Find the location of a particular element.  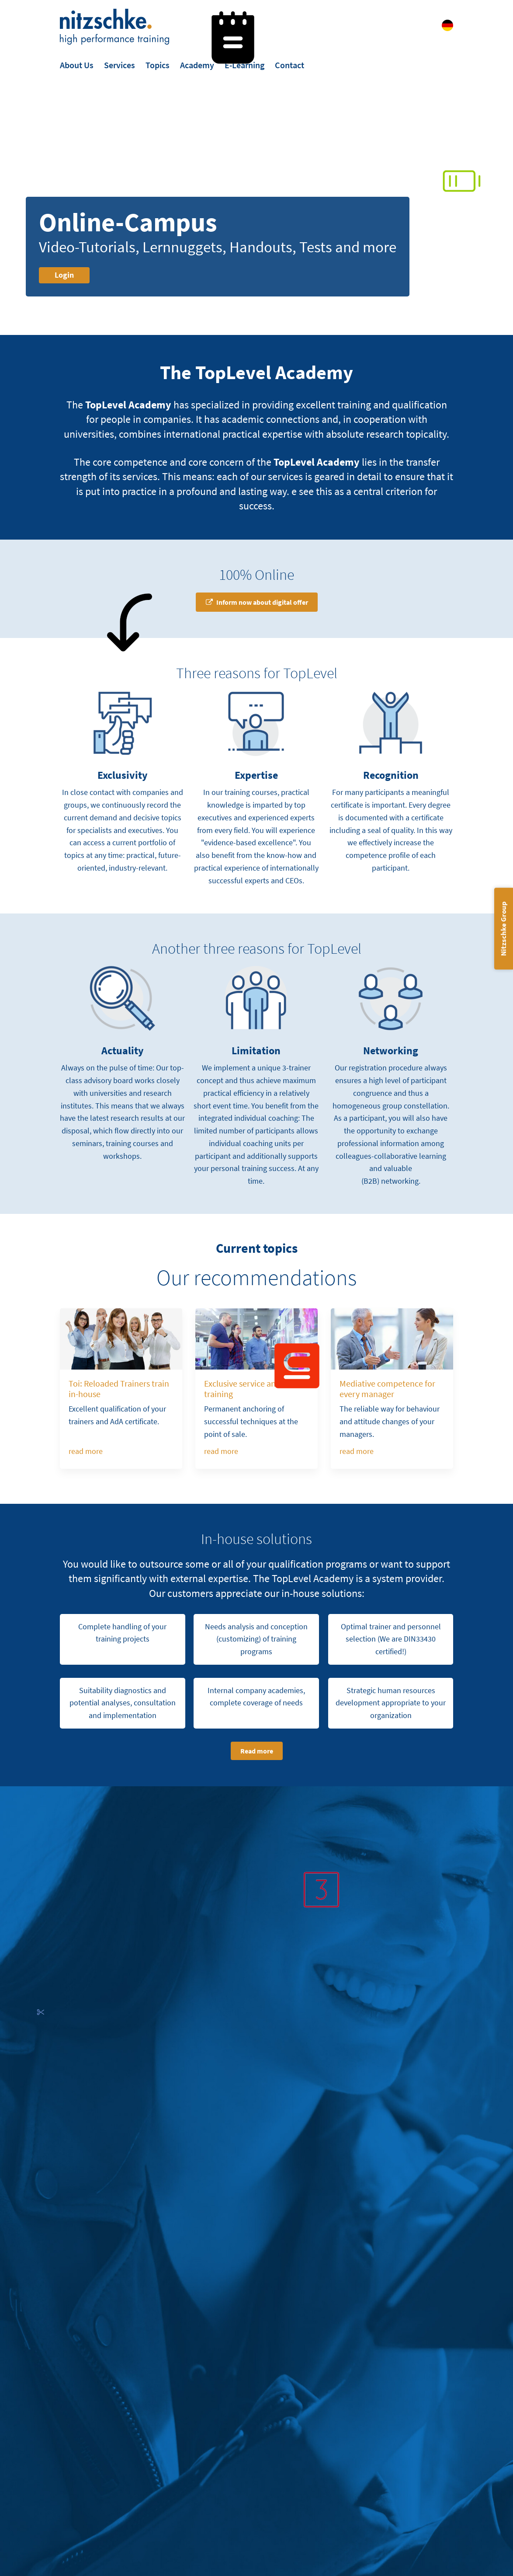

cut selected content is located at coordinates (40, 2012).